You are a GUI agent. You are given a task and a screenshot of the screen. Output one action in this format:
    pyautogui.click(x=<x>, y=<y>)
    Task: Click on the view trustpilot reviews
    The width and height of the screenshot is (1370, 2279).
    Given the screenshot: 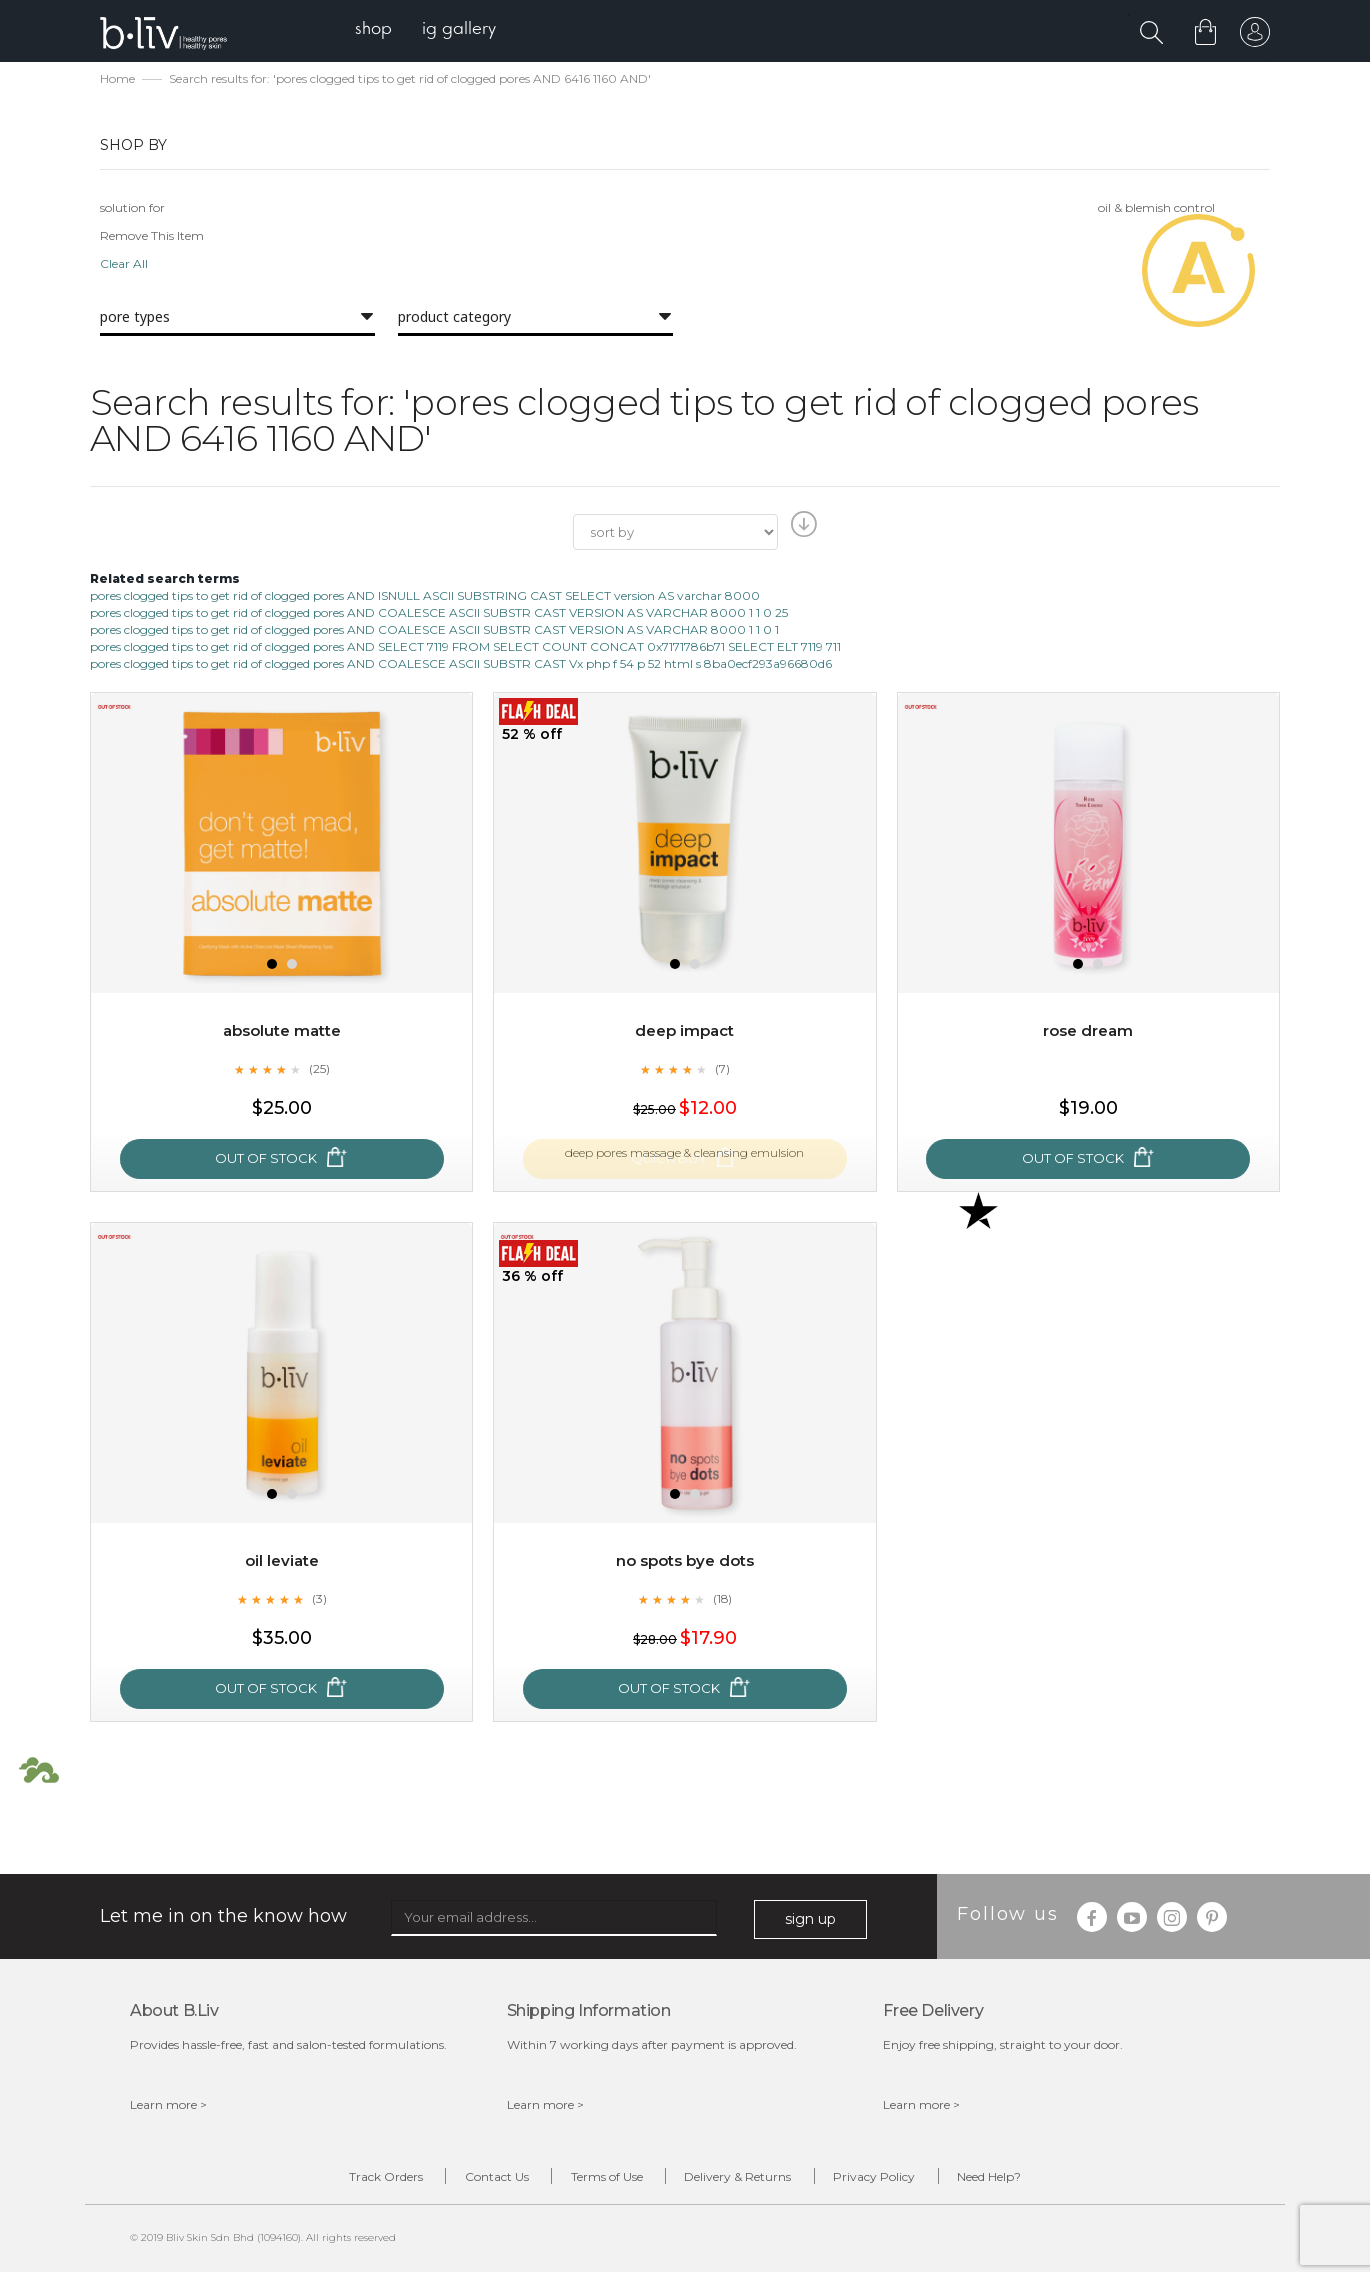 What is the action you would take?
    pyautogui.click(x=978, y=1210)
    